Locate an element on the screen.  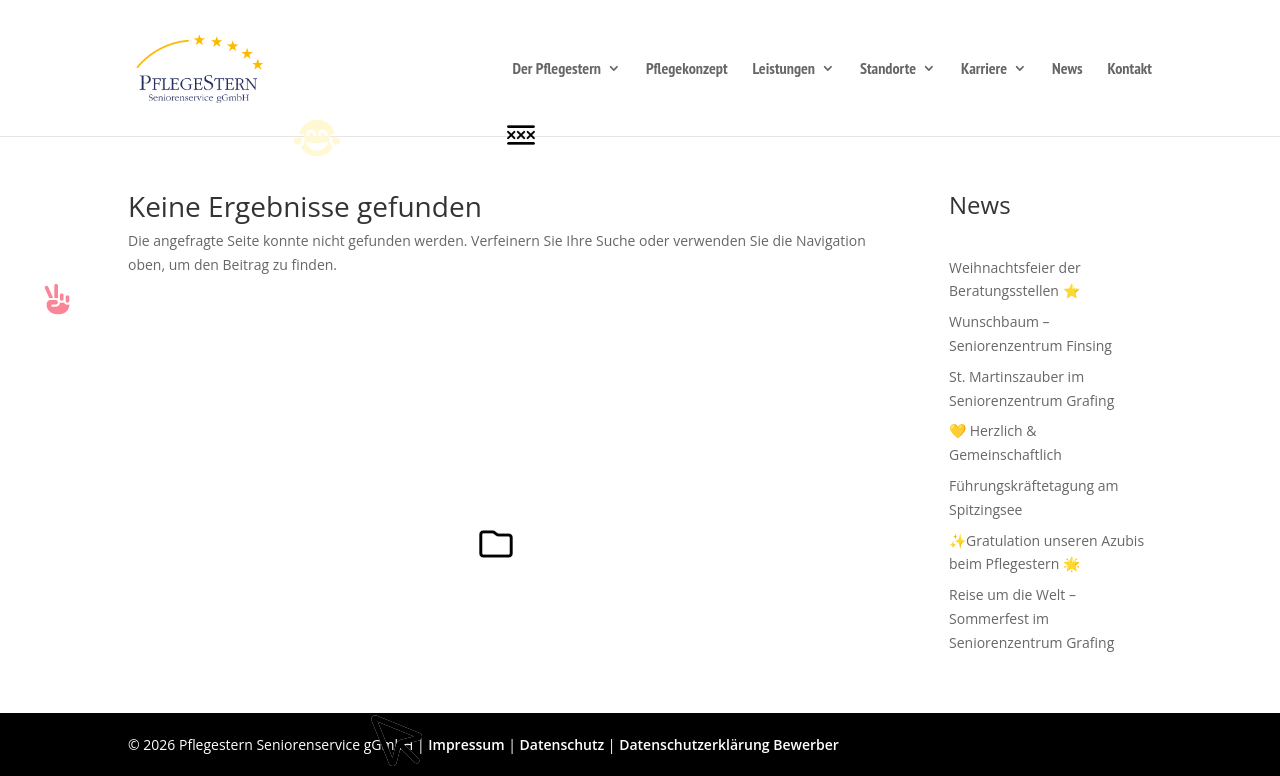
add a laughing emoji reaction is located at coordinates (317, 138).